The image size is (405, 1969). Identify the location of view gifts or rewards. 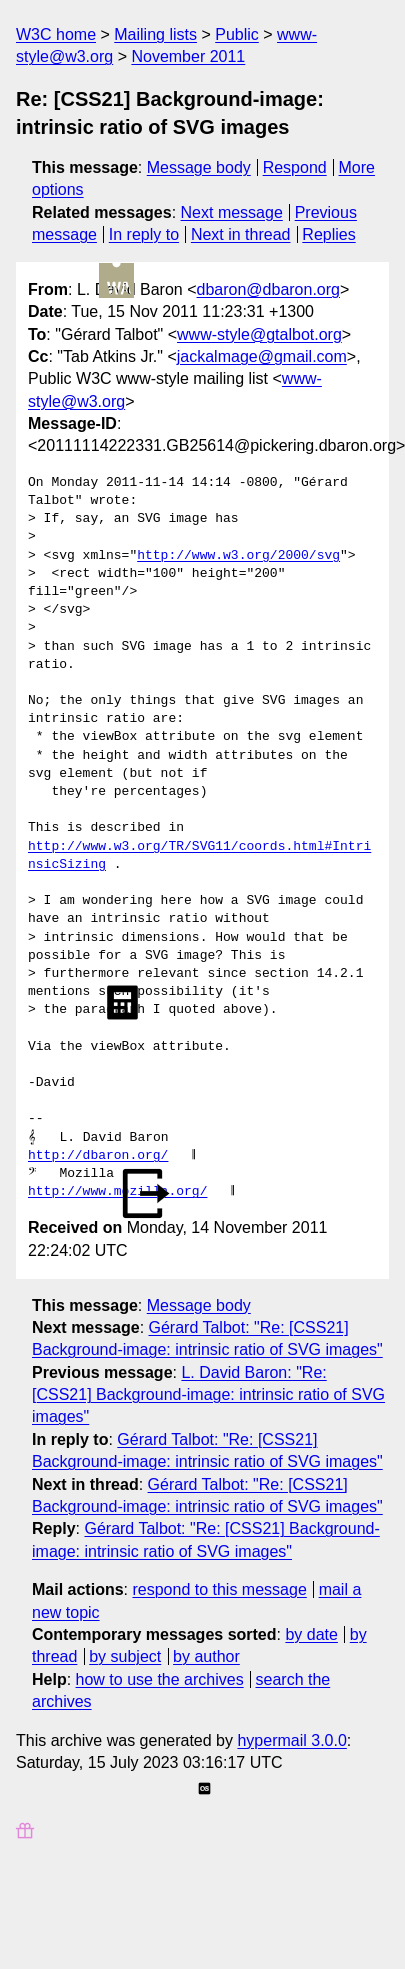
(25, 1831).